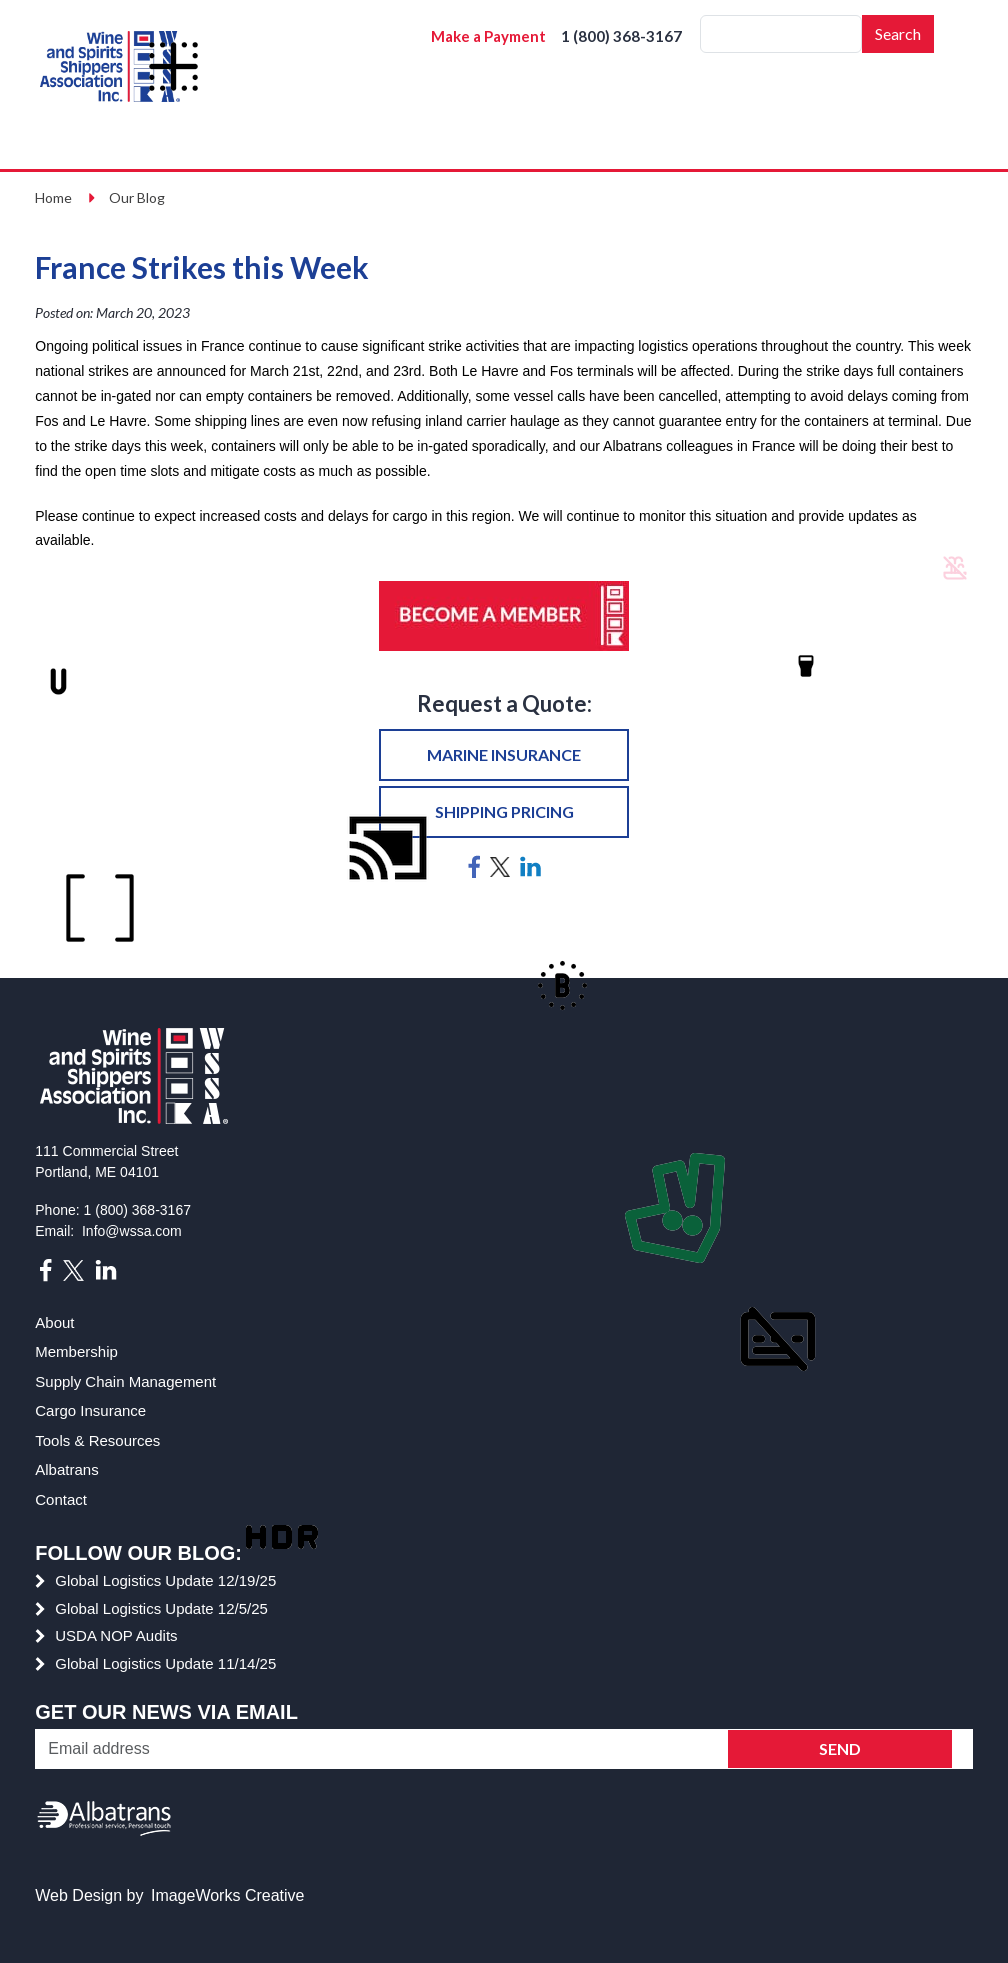 This screenshot has width=1008, height=1963. Describe the element at coordinates (388, 848) in the screenshot. I see `indicates active casting connection to a display` at that location.